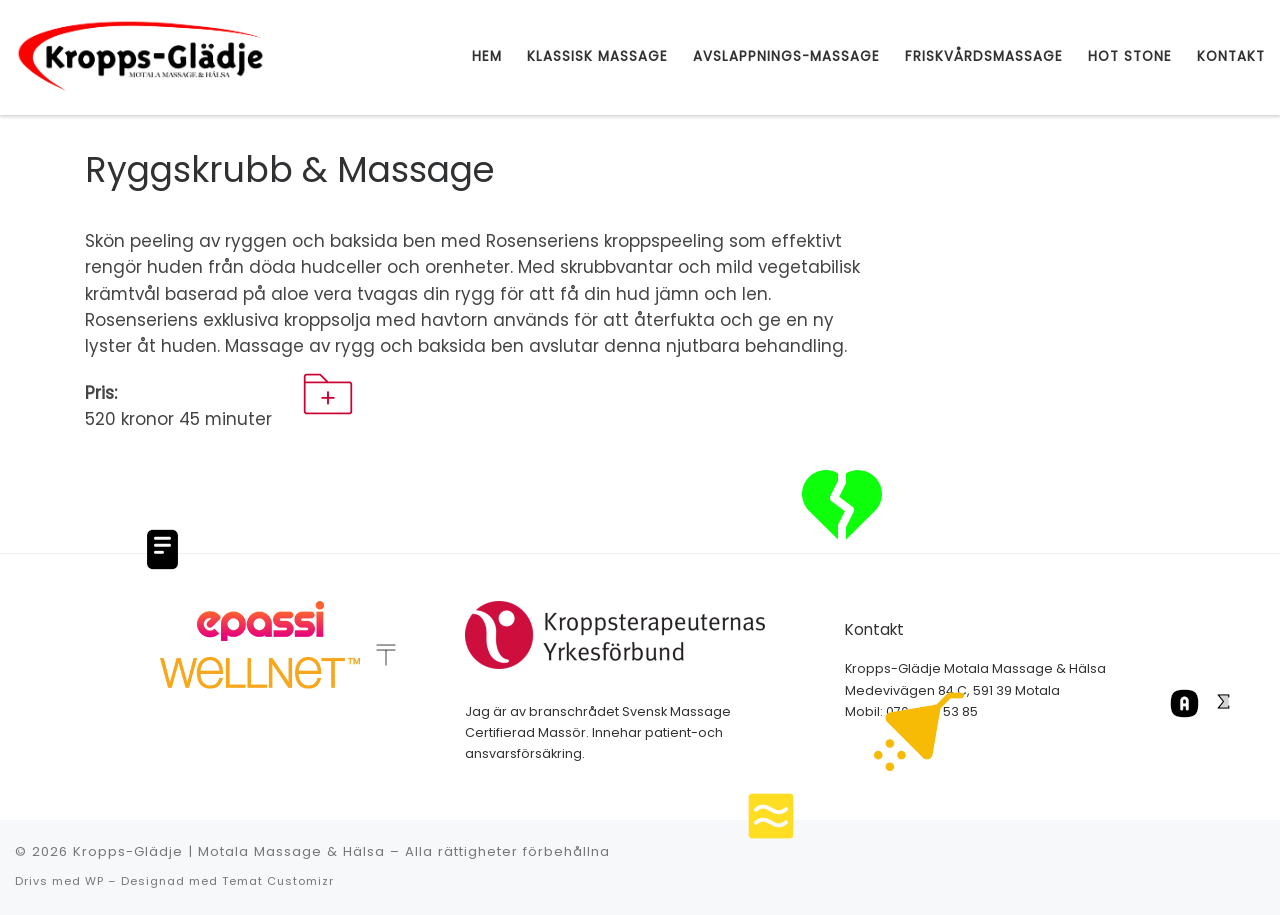 Image resolution: width=1280 pixels, height=915 pixels. Describe the element at coordinates (917, 727) in the screenshot. I see `filter or sort content` at that location.